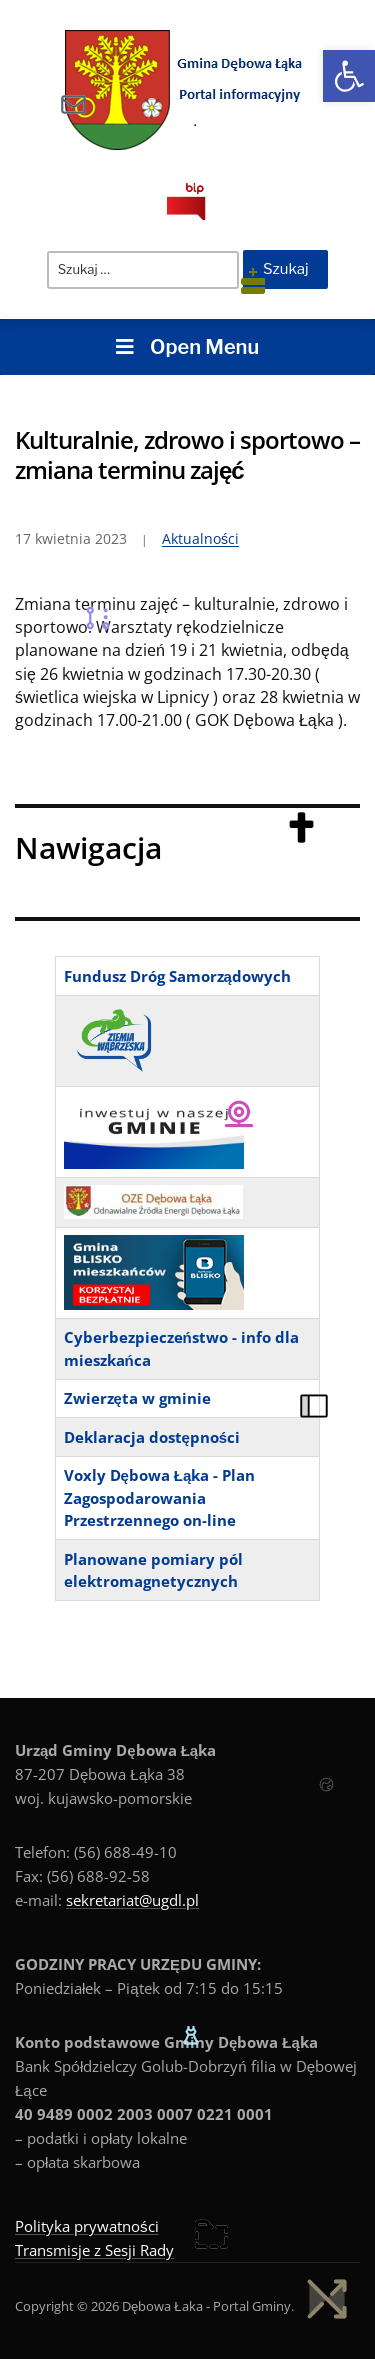 Image resolution: width=375 pixels, height=2359 pixels. I want to click on create a draft pull request, so click(98, 618).